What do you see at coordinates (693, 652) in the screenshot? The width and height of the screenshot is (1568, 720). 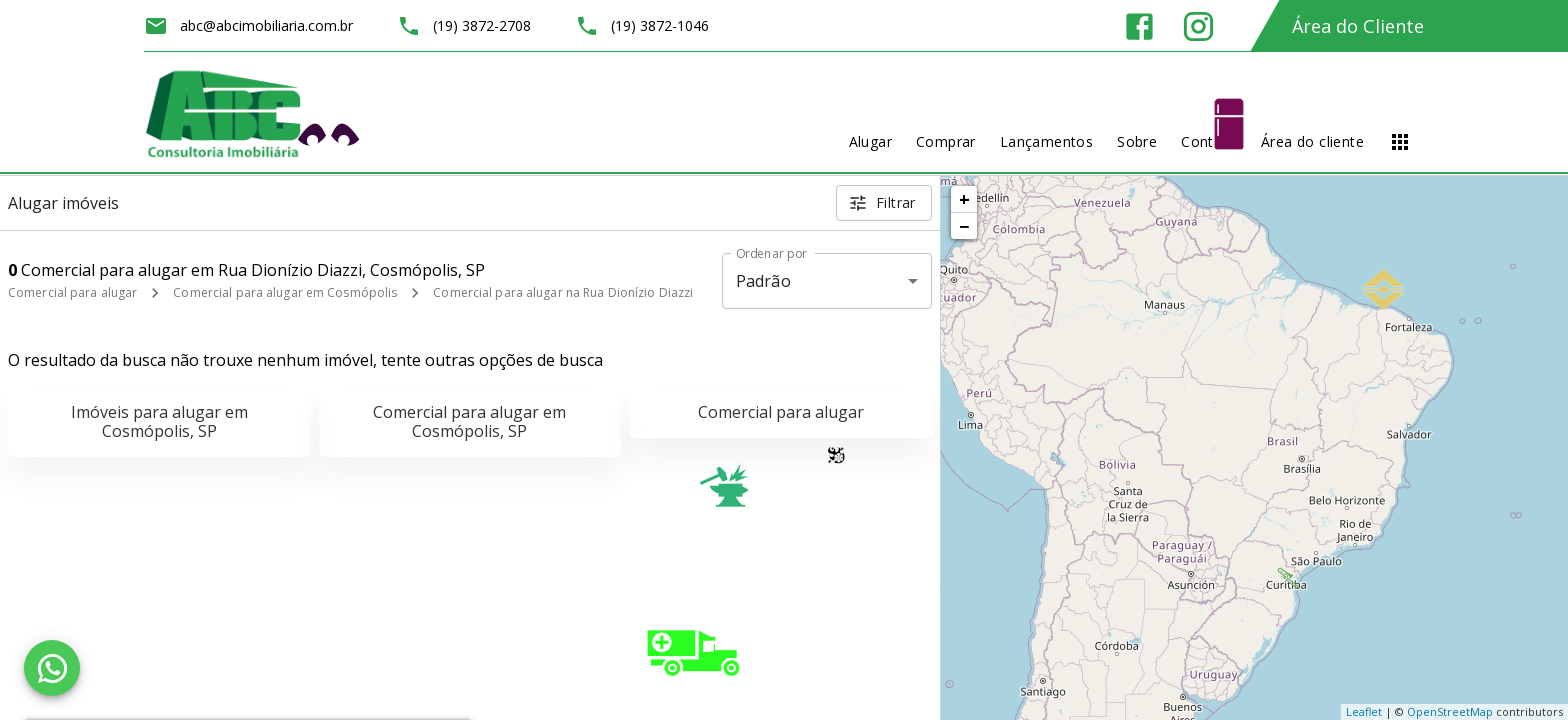 I see `military ambulance unit or medical transport` at bounding box center [693, 652].